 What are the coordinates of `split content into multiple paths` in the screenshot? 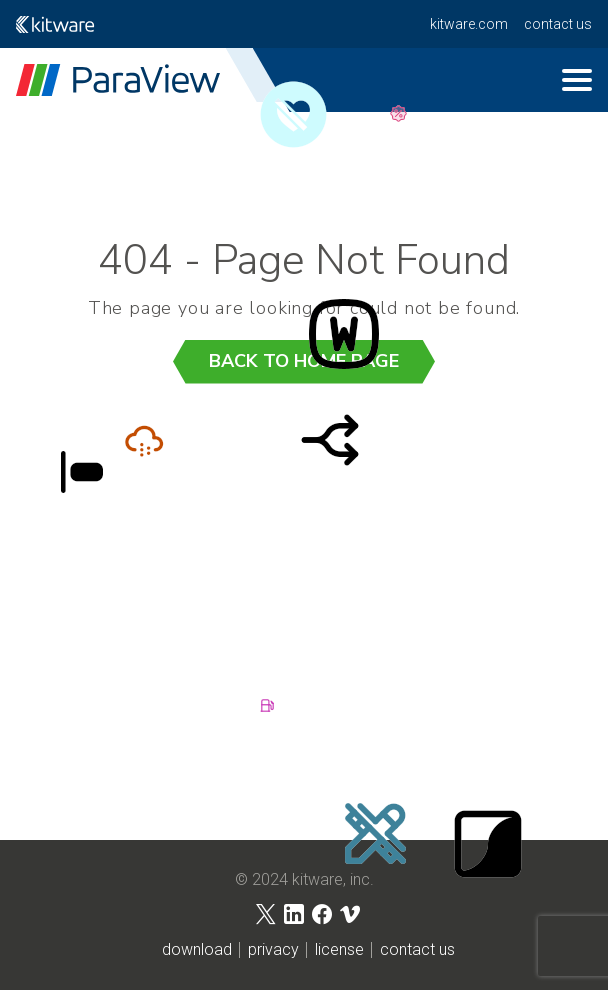 It's located at (330, 440).